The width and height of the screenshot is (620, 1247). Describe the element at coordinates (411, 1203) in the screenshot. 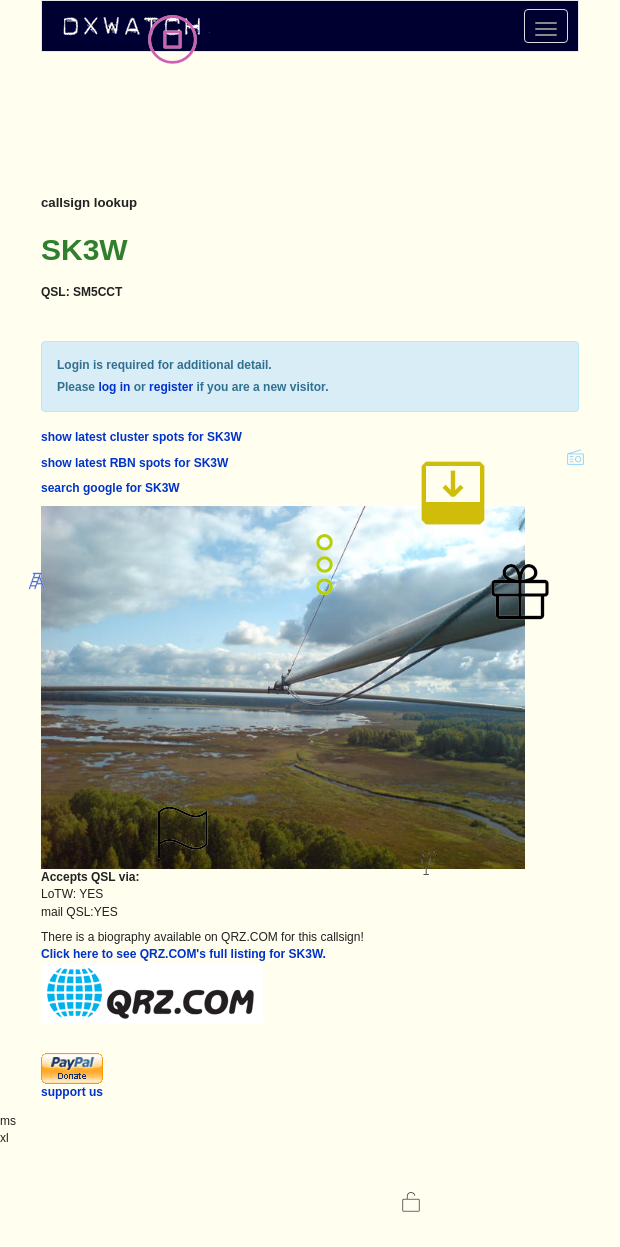

I see `unlocked or unsecured state` at that location.